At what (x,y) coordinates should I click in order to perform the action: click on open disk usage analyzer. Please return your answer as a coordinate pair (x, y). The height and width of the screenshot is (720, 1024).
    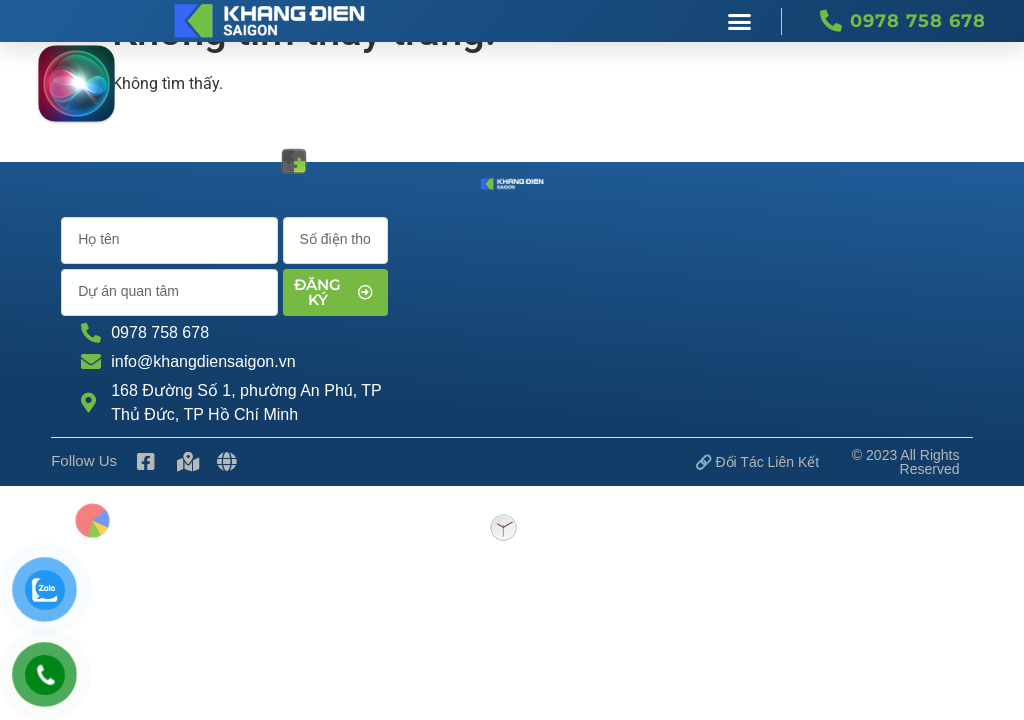
    Looking at the image, I should click on (92, 520).